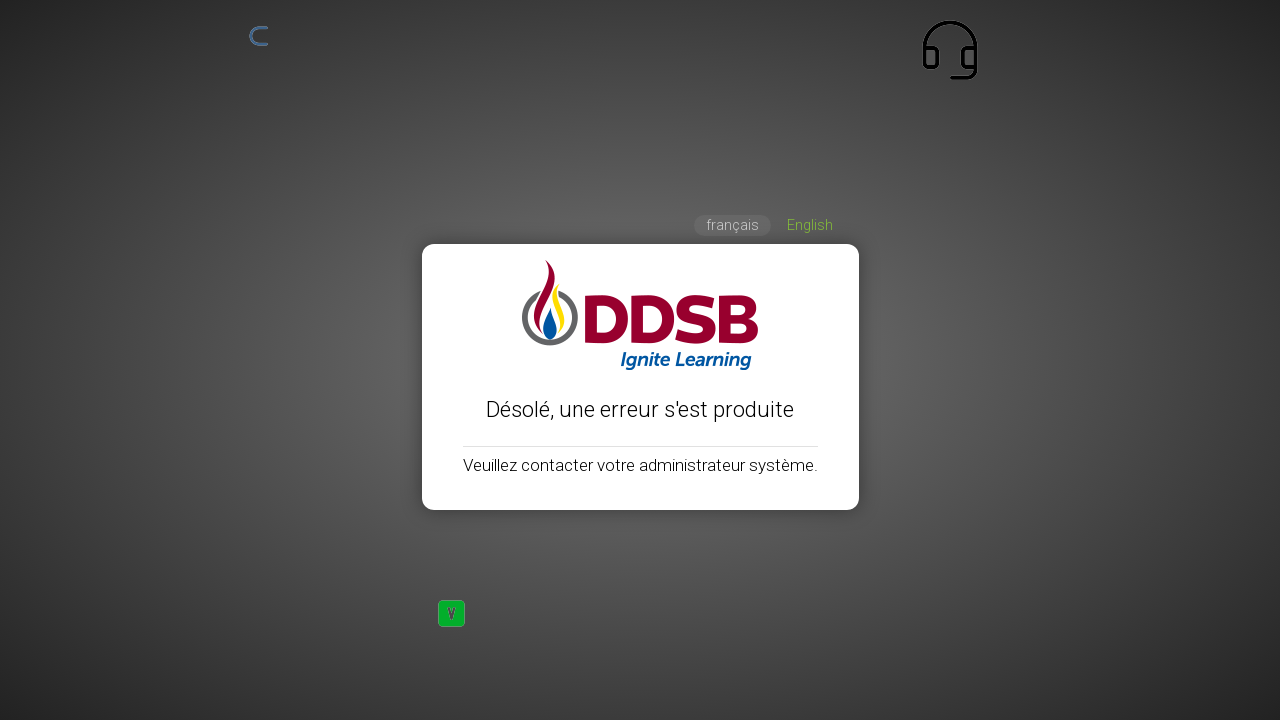 This screenshot has height=720, width=1280. I want to click on contact customer support, so click(950, 48).